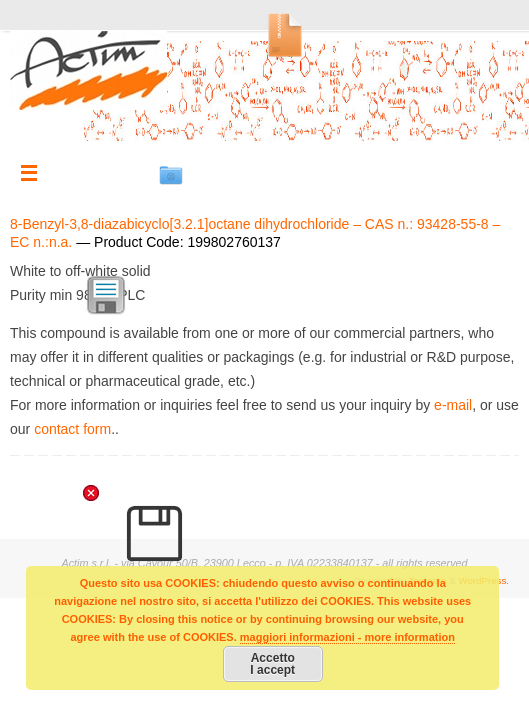  What do you see at coordinates (171, 175) in the screenshot?
I see `access support files and resources` at bounding box center [171, 175].